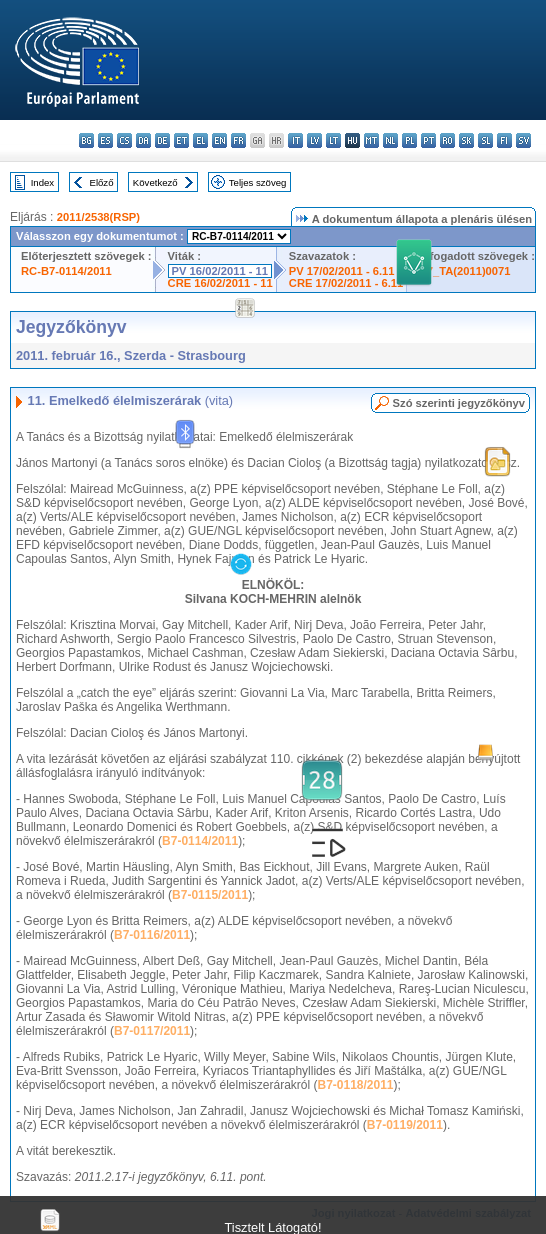  What do you see at coordinates (485, 752) in the screenshot?
I see `access external storage device` at bounding box center [485, 752].